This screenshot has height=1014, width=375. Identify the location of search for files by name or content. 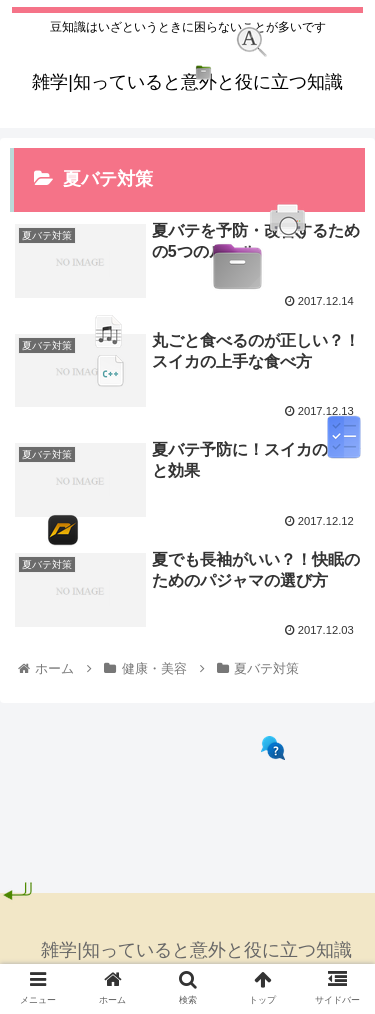
(251, 41).